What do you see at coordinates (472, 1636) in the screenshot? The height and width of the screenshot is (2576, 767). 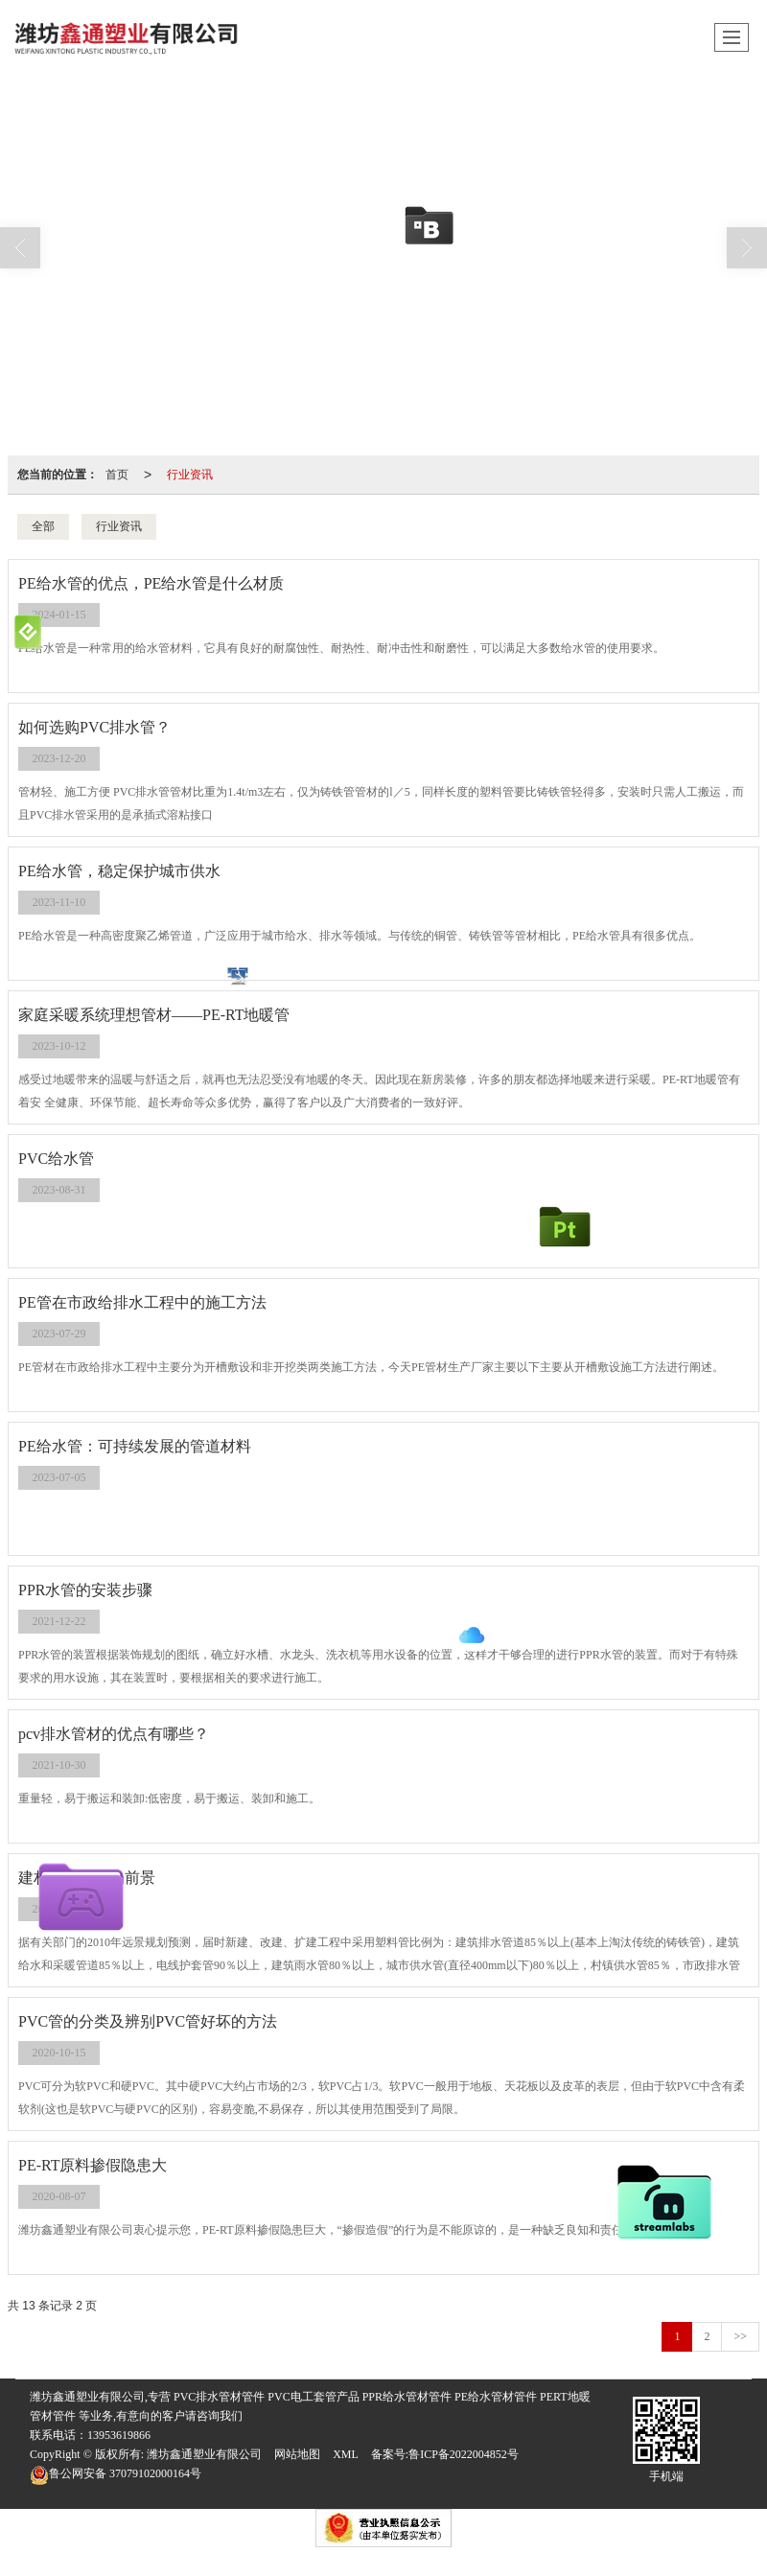 I see `open iCloud+ settings and subscription management` at bounding box center [472, 1636].